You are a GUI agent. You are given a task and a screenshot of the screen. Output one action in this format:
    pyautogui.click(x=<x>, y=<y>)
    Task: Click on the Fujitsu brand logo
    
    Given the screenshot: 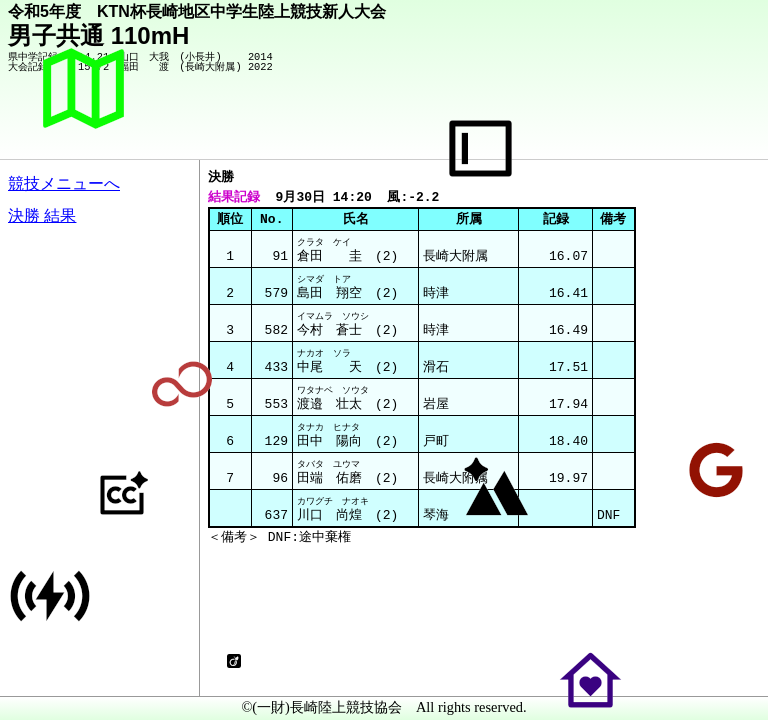 What is the action you would take?
    pyautogui.click(x=182, y=384)
    